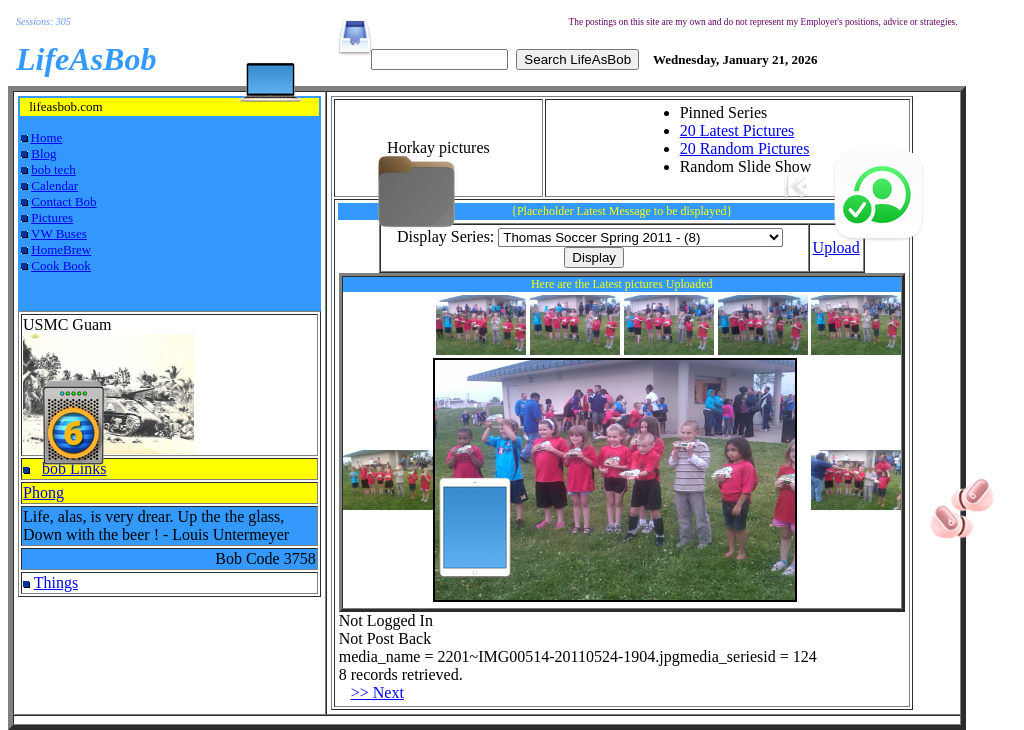 This screenshot has width=1024, height=730. What do you see at coordinates (795, 186) in the screenshot?
I see `go to the first item in a list or sequence` at bounding box center [795, 186].